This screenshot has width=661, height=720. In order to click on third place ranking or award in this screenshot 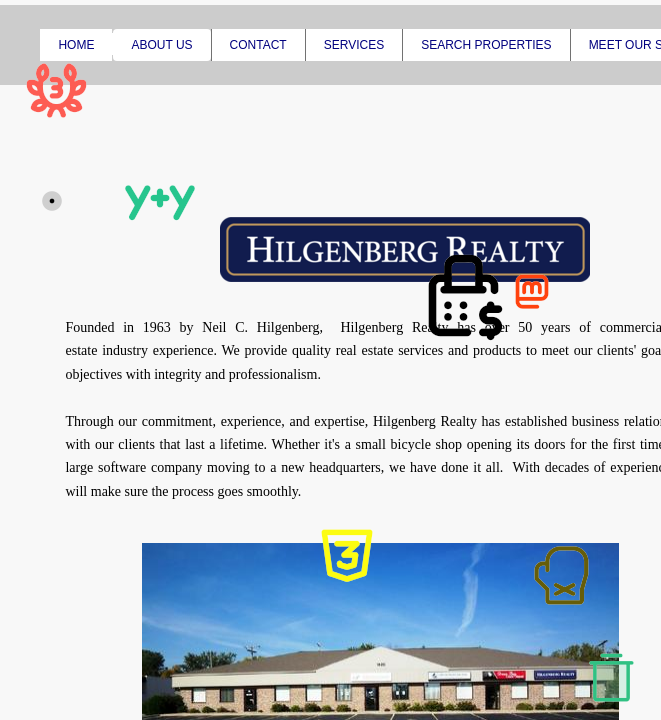, I will do `click(56, 90)`.